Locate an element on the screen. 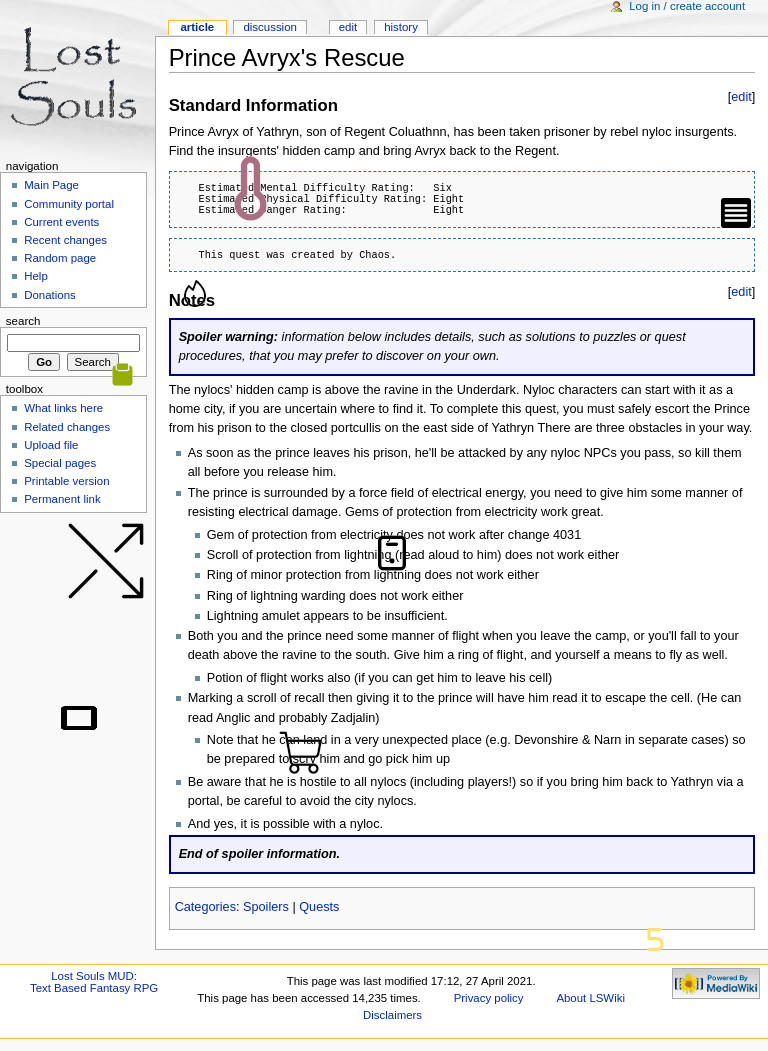 The image size is (768, 1051). shuffle or randomize playback order is located at coordinates (106, 561).